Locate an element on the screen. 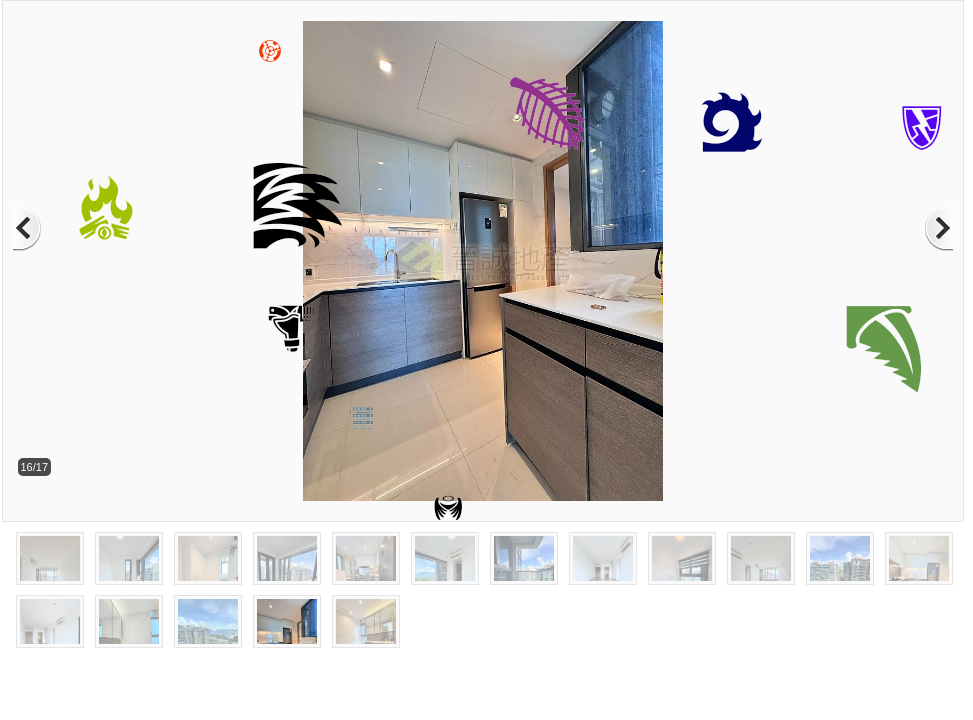  equip saw claw weapon or tool is located at coordinates (888, 349).